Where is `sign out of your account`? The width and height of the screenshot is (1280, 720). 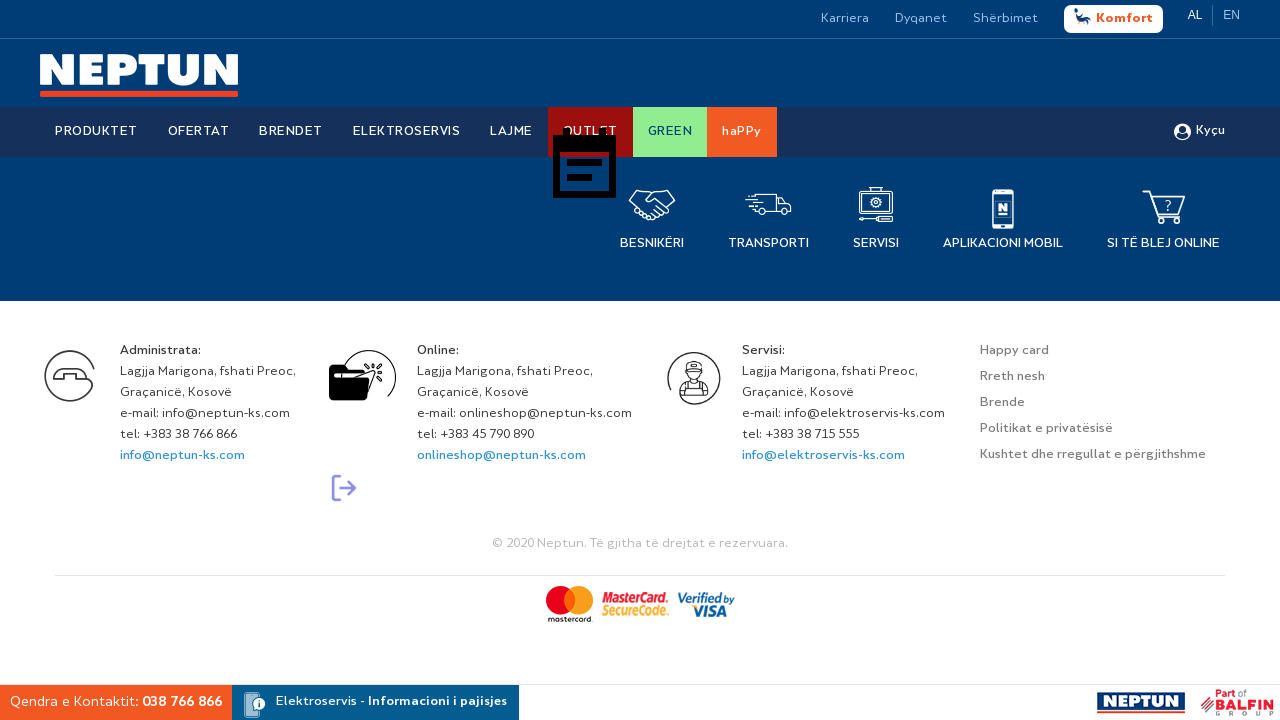
sign out of your account is located at coordinates (343, 488).